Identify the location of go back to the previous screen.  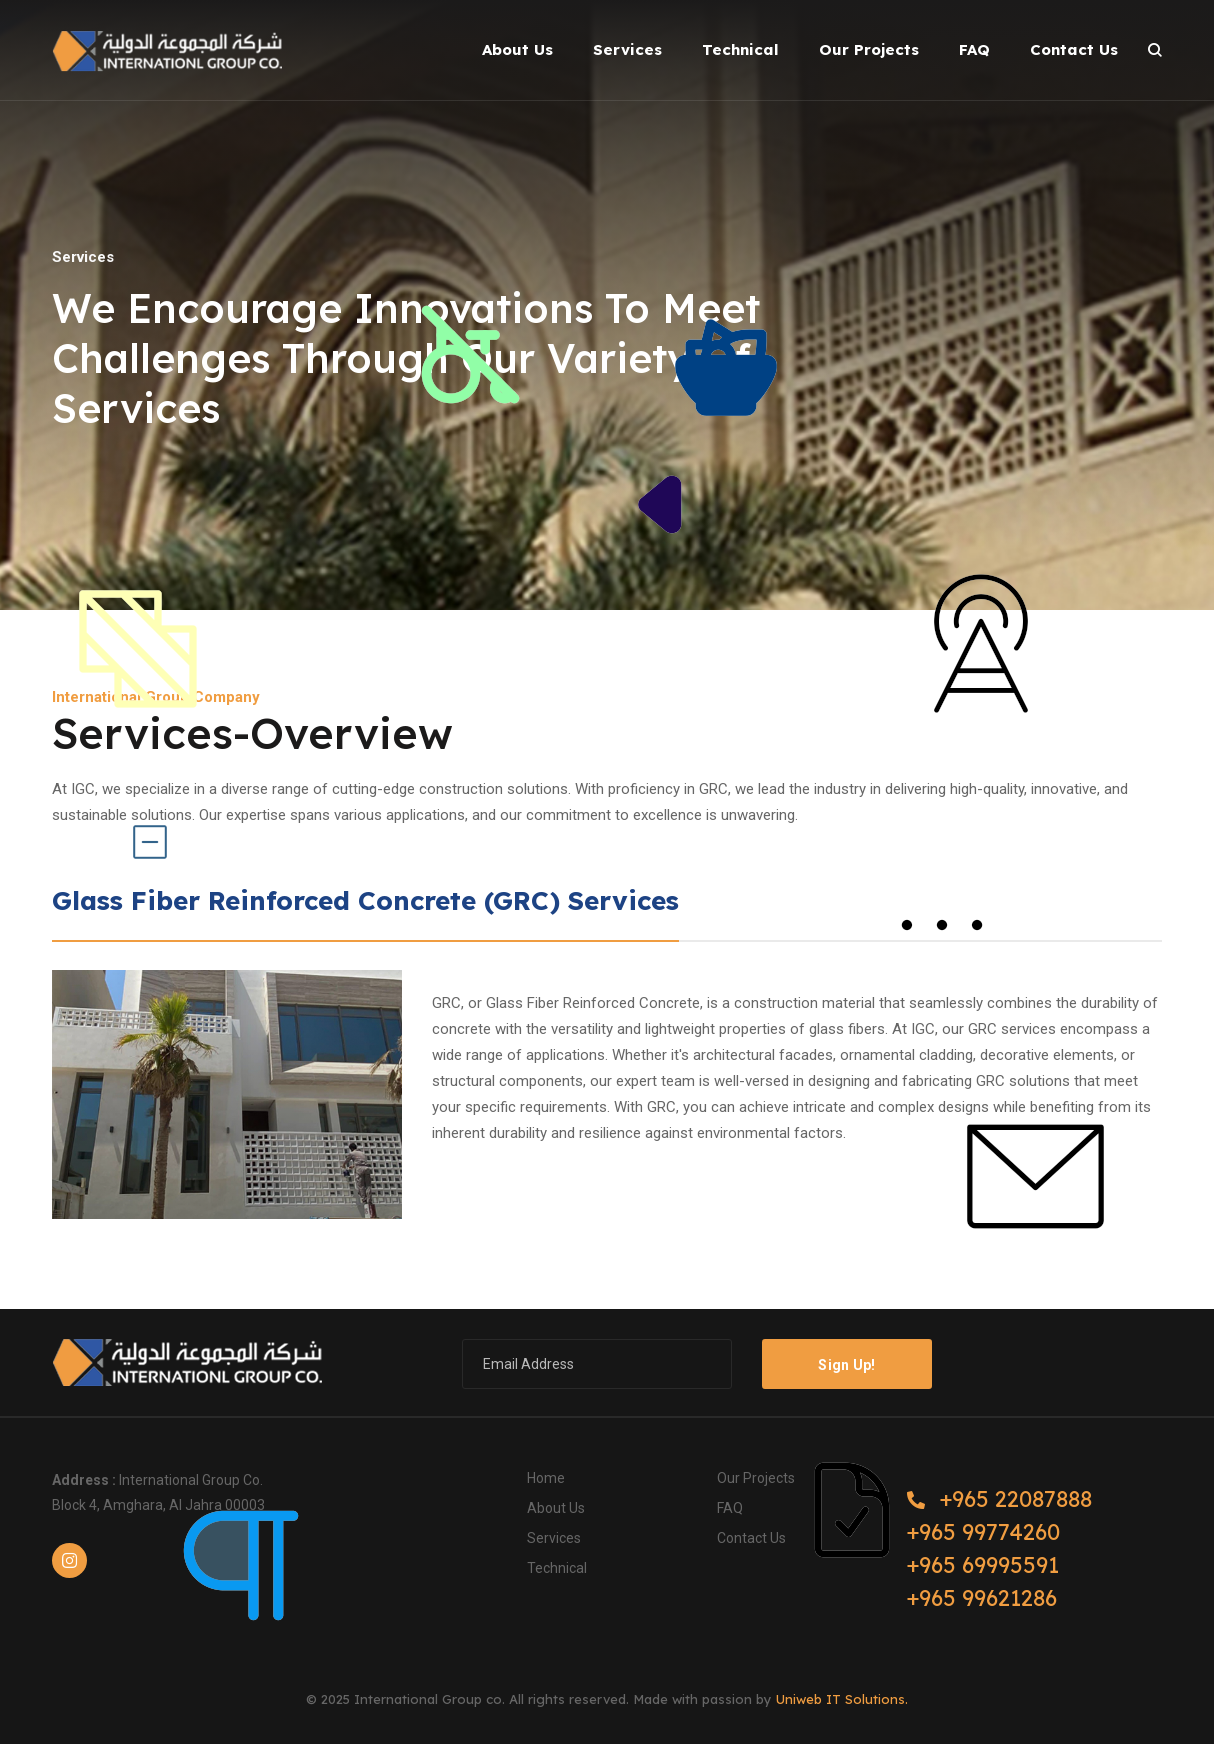
(664, 504).